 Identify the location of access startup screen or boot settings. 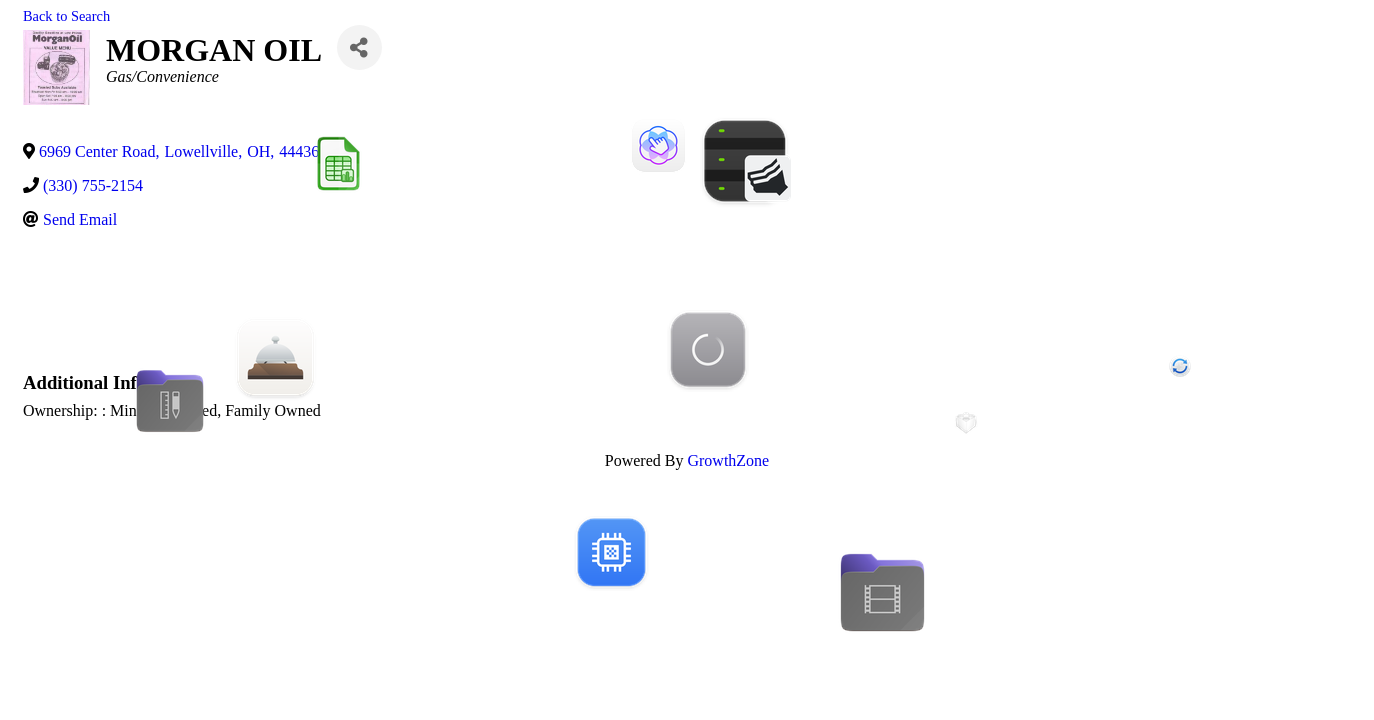
(708, 351).